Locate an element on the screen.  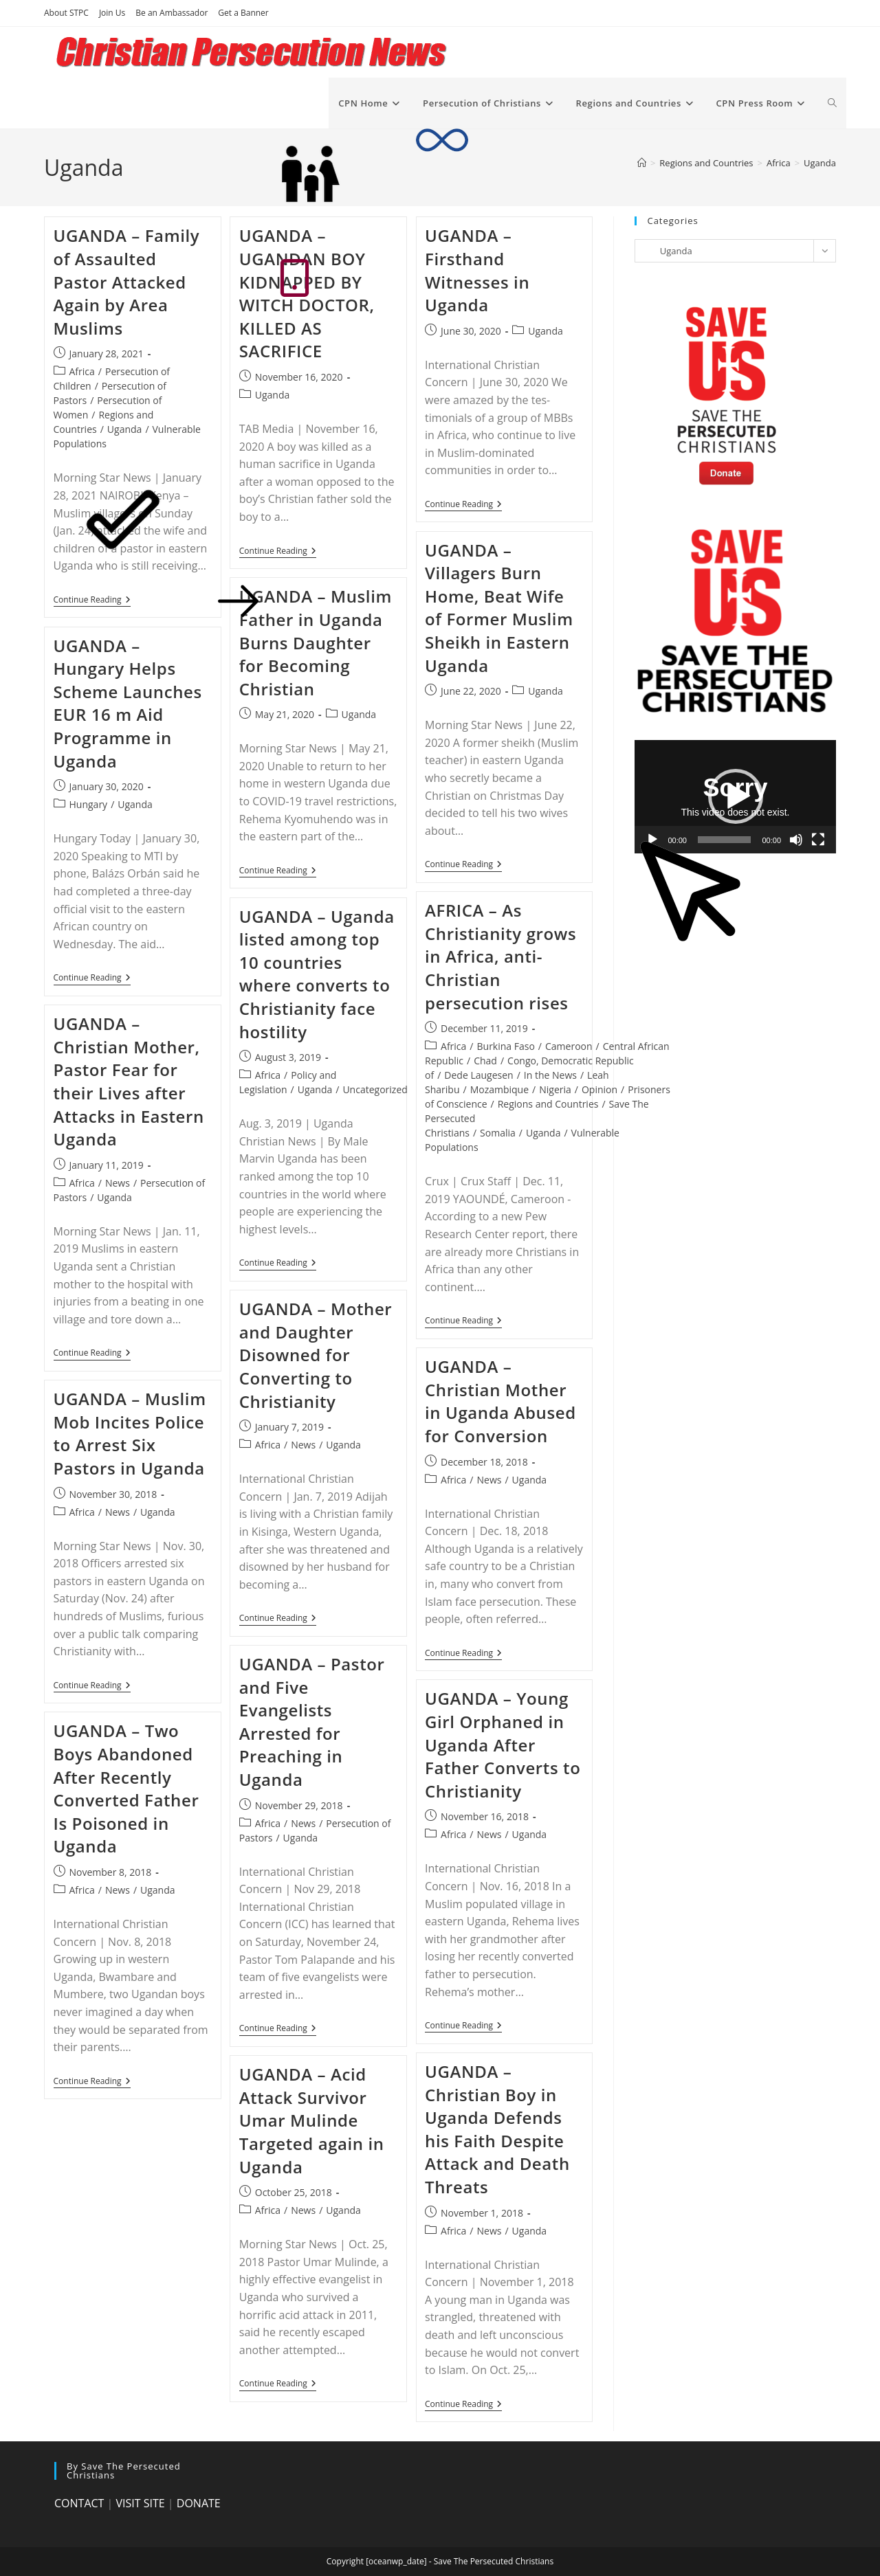
indicates family restroom facility nearby is located at coordinates (310, 174).